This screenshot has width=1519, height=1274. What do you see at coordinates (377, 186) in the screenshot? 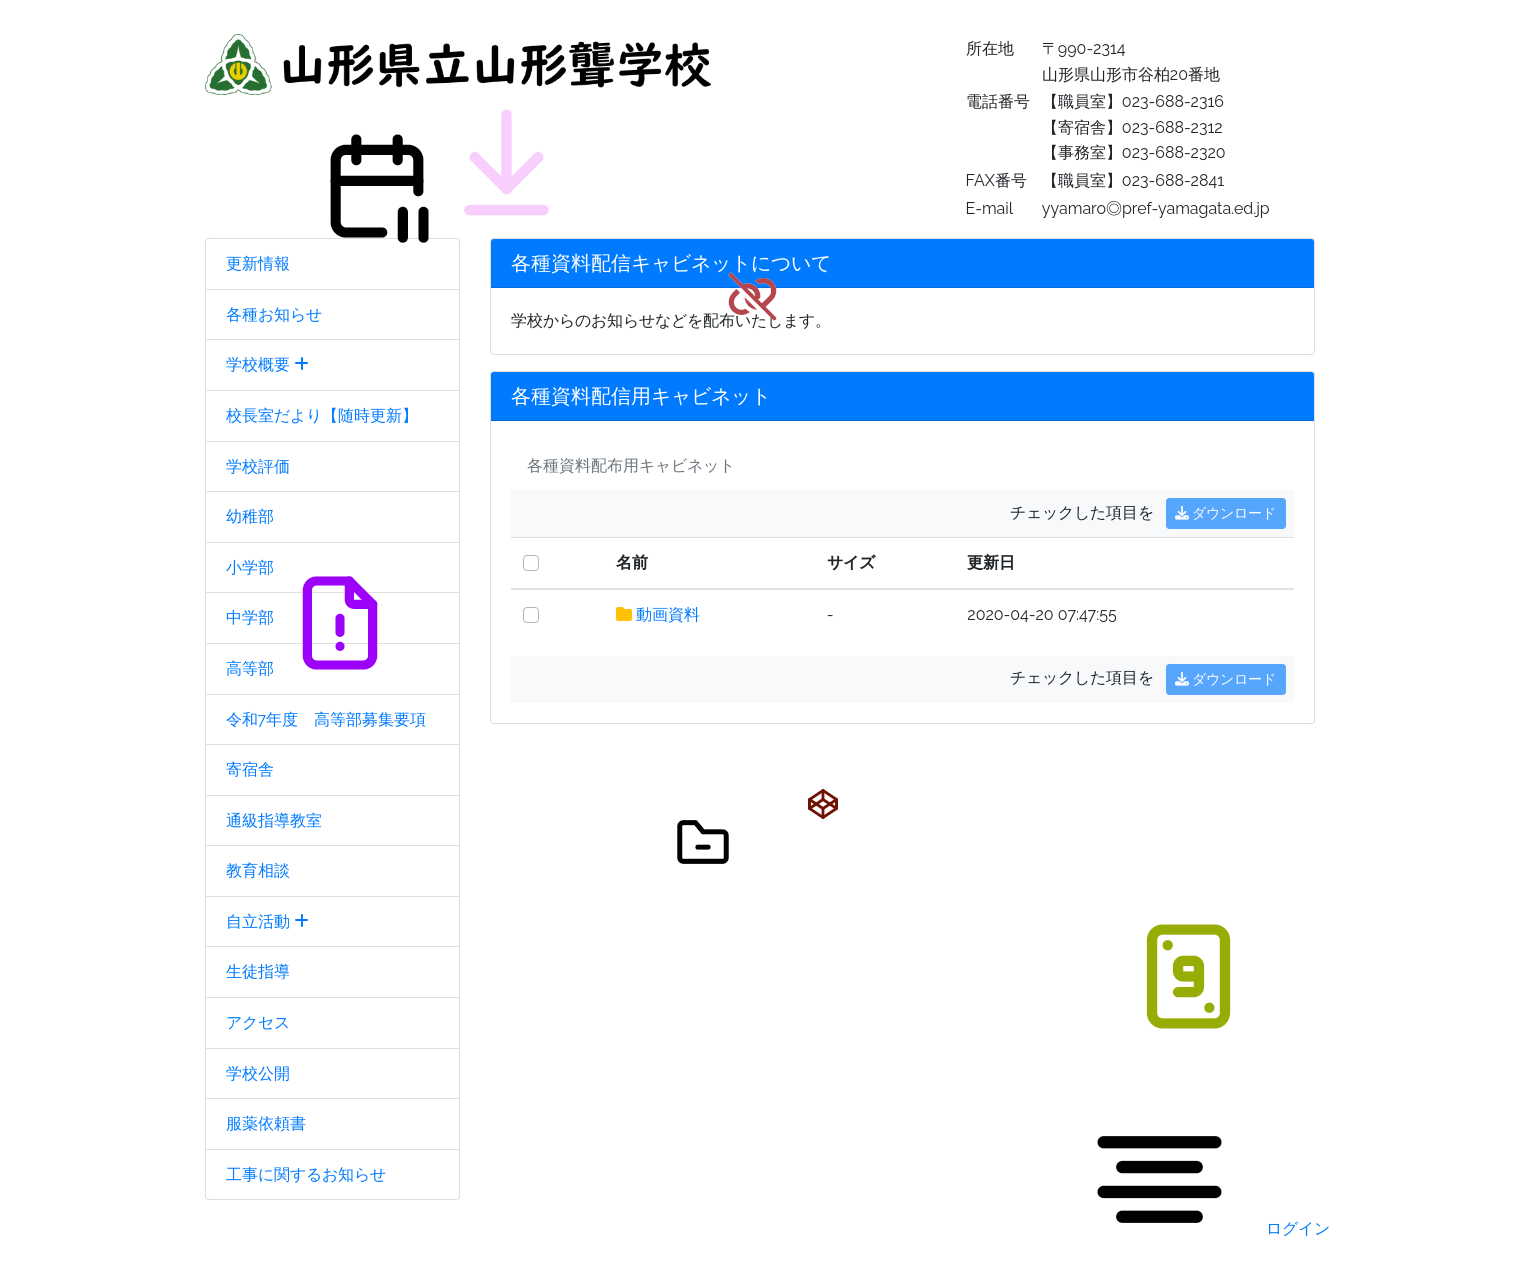
I see `pause a scheduled event` at bounding box center [377, 186].